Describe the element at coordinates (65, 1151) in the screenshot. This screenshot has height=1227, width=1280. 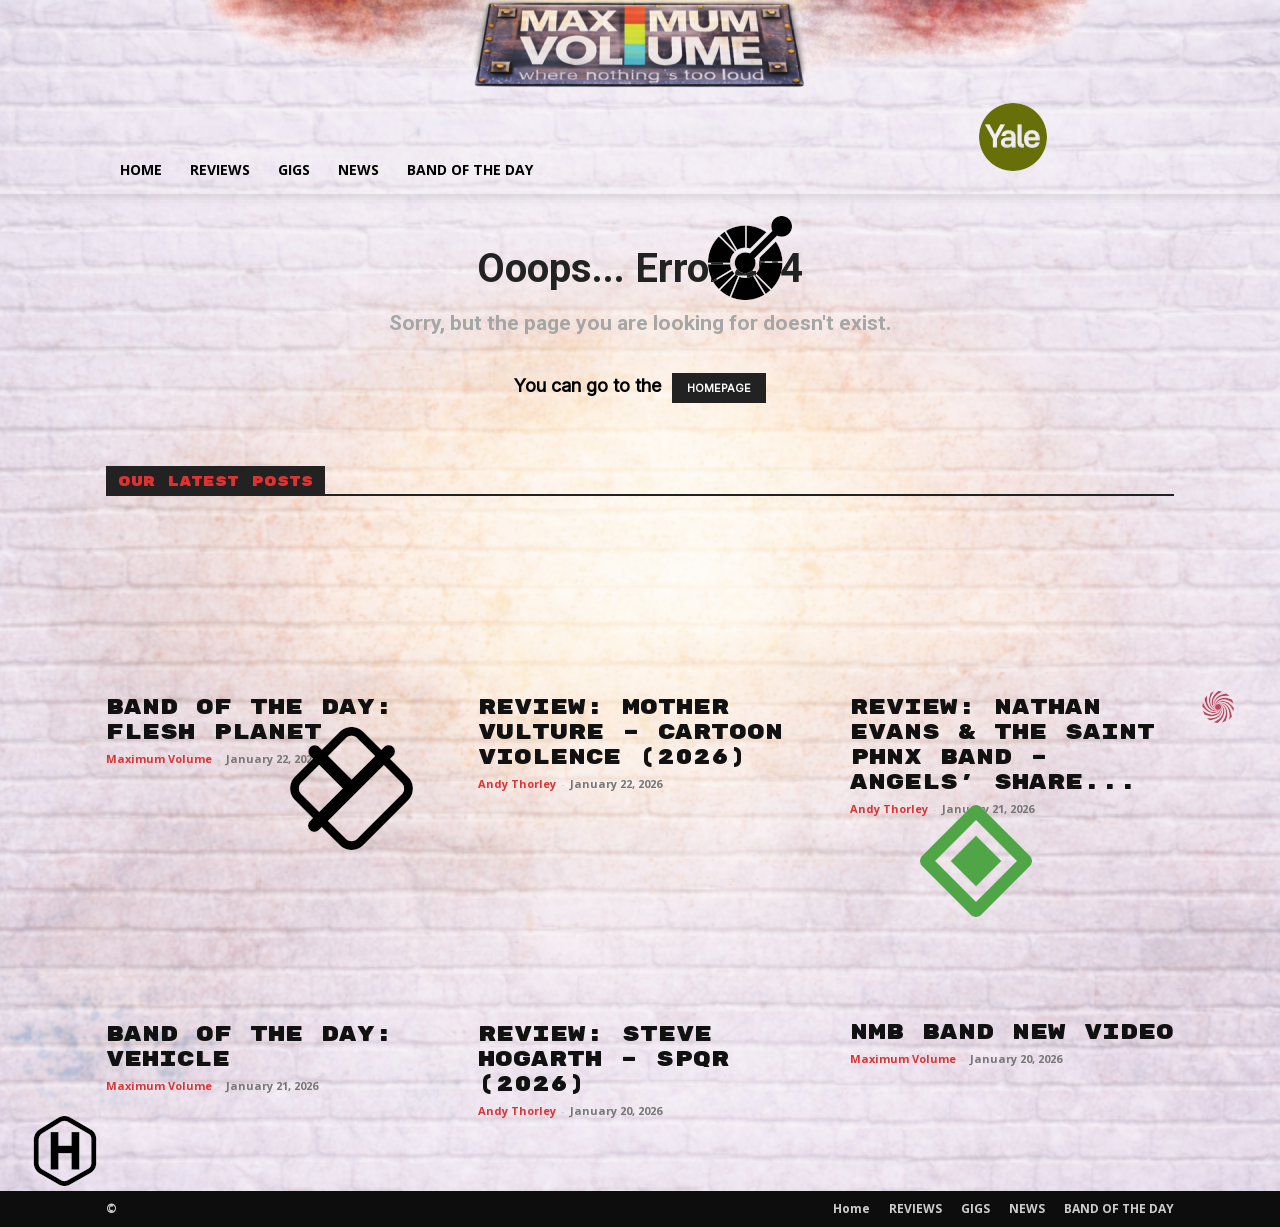
I see `Hugo static site generator logo` at that location.